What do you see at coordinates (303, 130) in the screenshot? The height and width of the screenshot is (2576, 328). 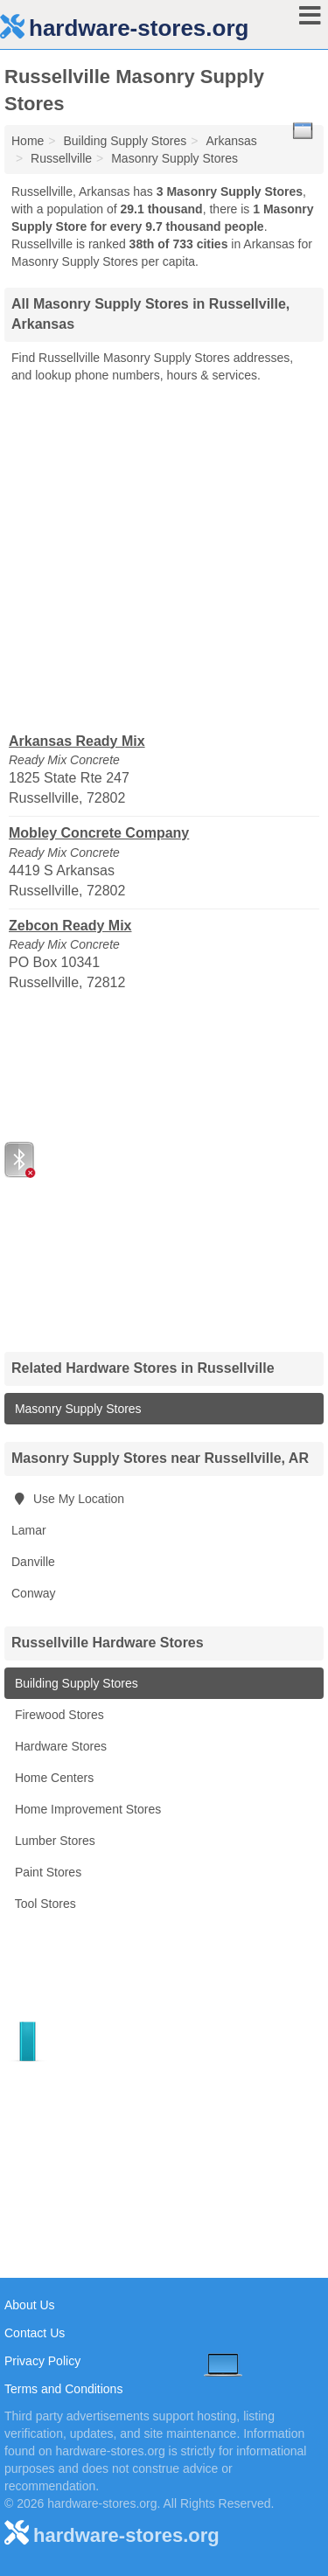 I see `compactflash memory card storage device` at bounding box center [303, 130].